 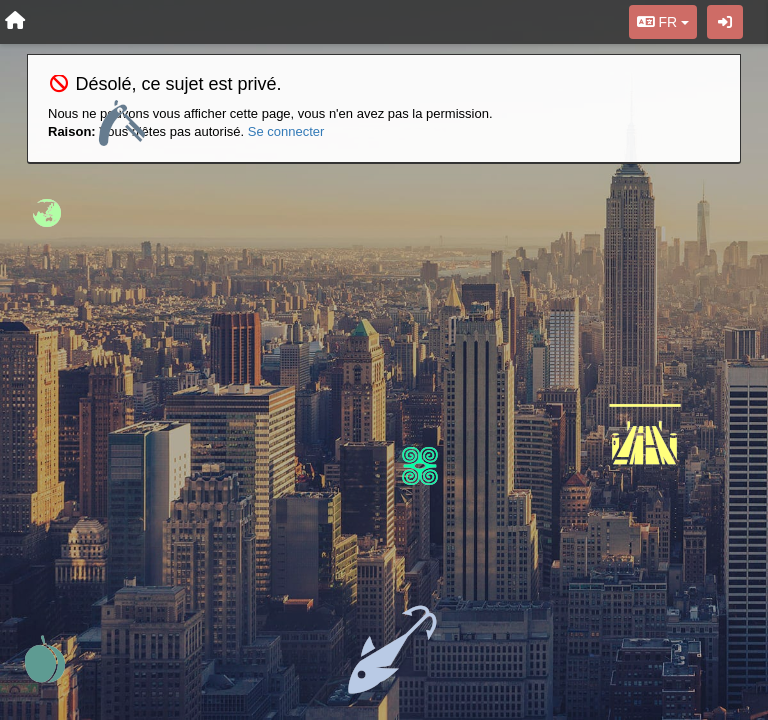 What do you see at coordinates (393, 649) in the screenshot?
I see `access fishing mini-game or activity` at bounding box center [393, 649].